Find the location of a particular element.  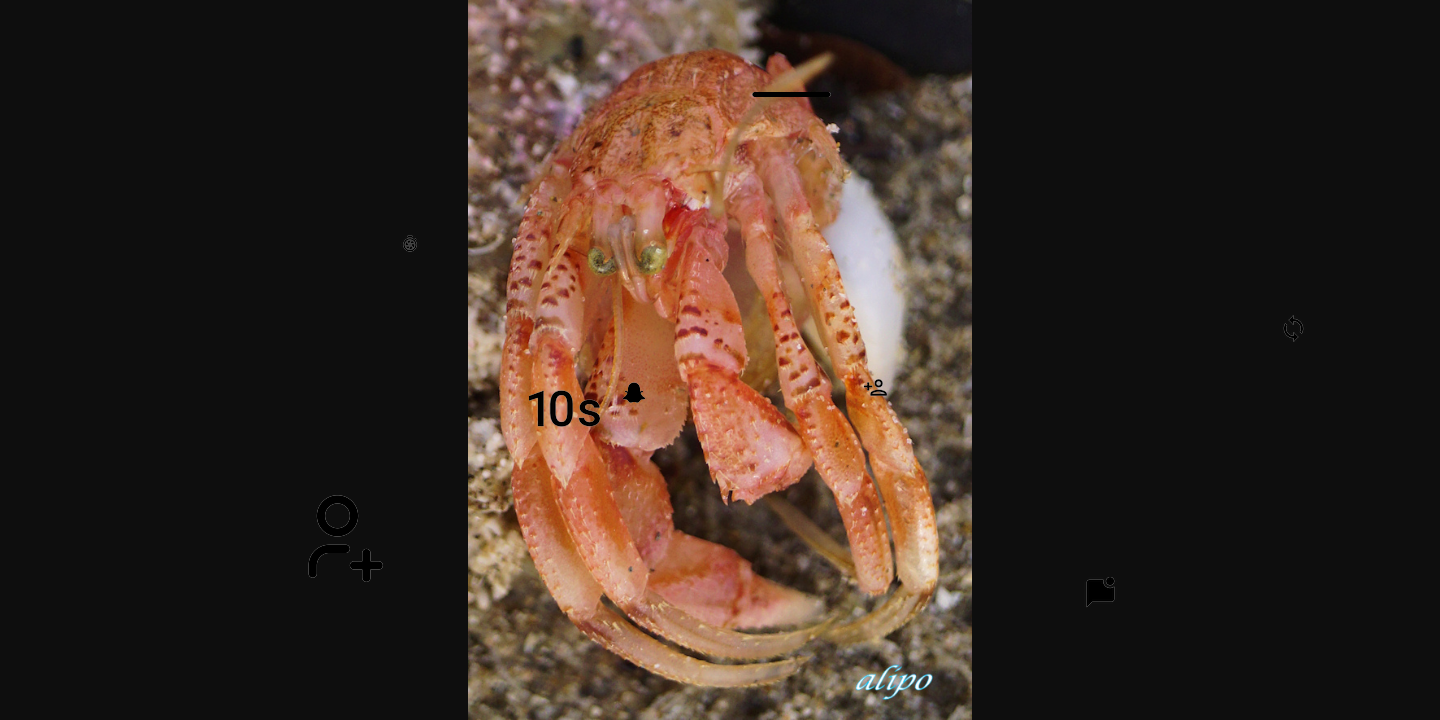

sync data with cloud or server is located at coordinates (1293, 328).